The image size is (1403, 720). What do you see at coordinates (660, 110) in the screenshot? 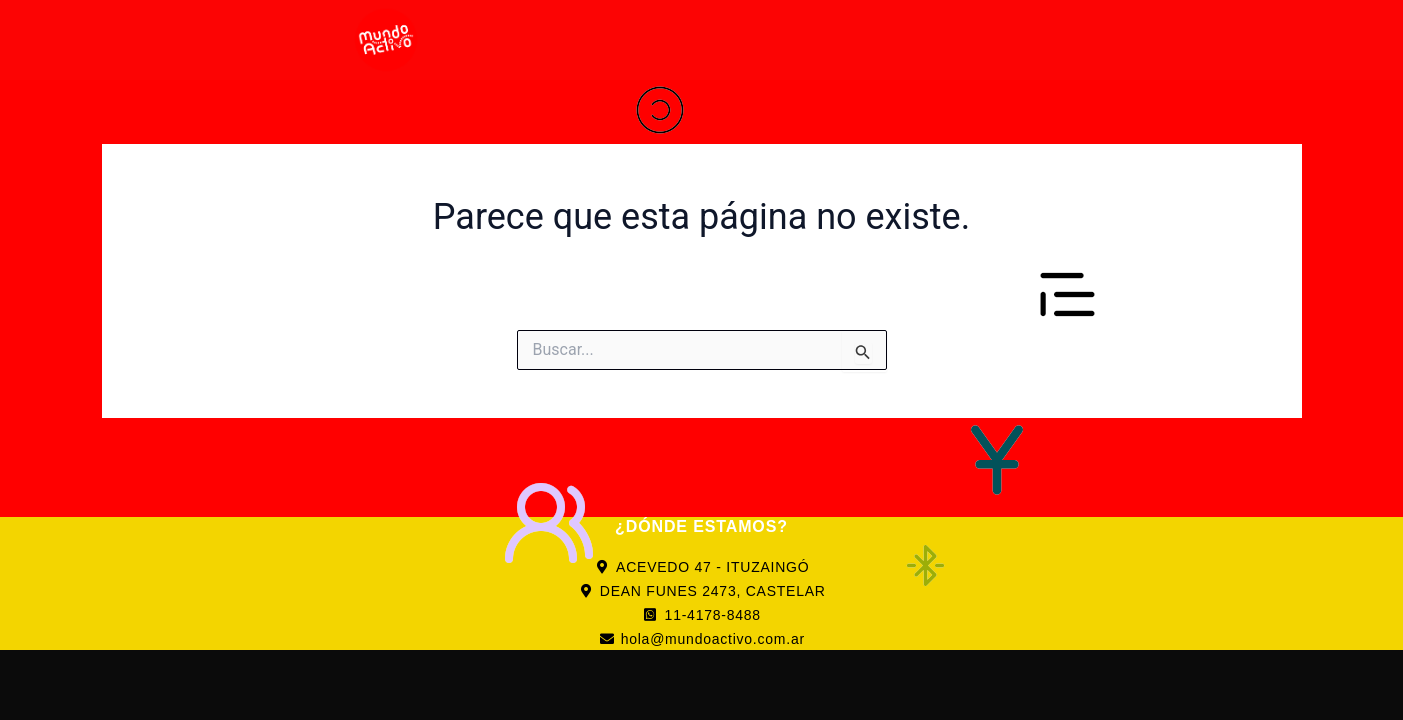
I see `indicates copyleft licensing status` at bounding box center [660, 110].